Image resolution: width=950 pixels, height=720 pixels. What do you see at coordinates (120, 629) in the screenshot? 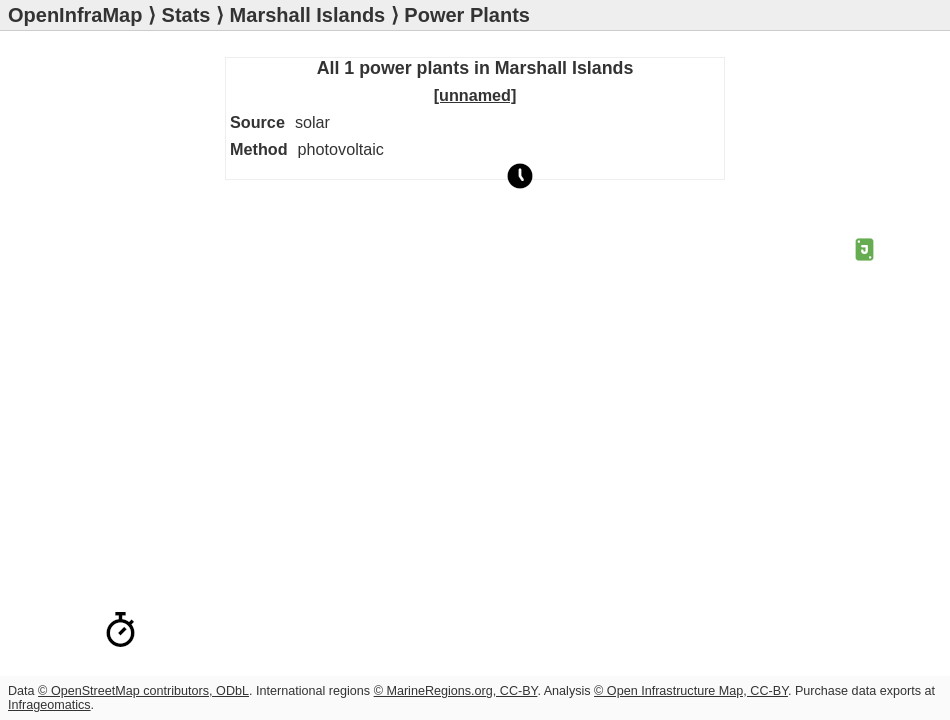
I see `set or start a timer` at bounding box center [120, 629].